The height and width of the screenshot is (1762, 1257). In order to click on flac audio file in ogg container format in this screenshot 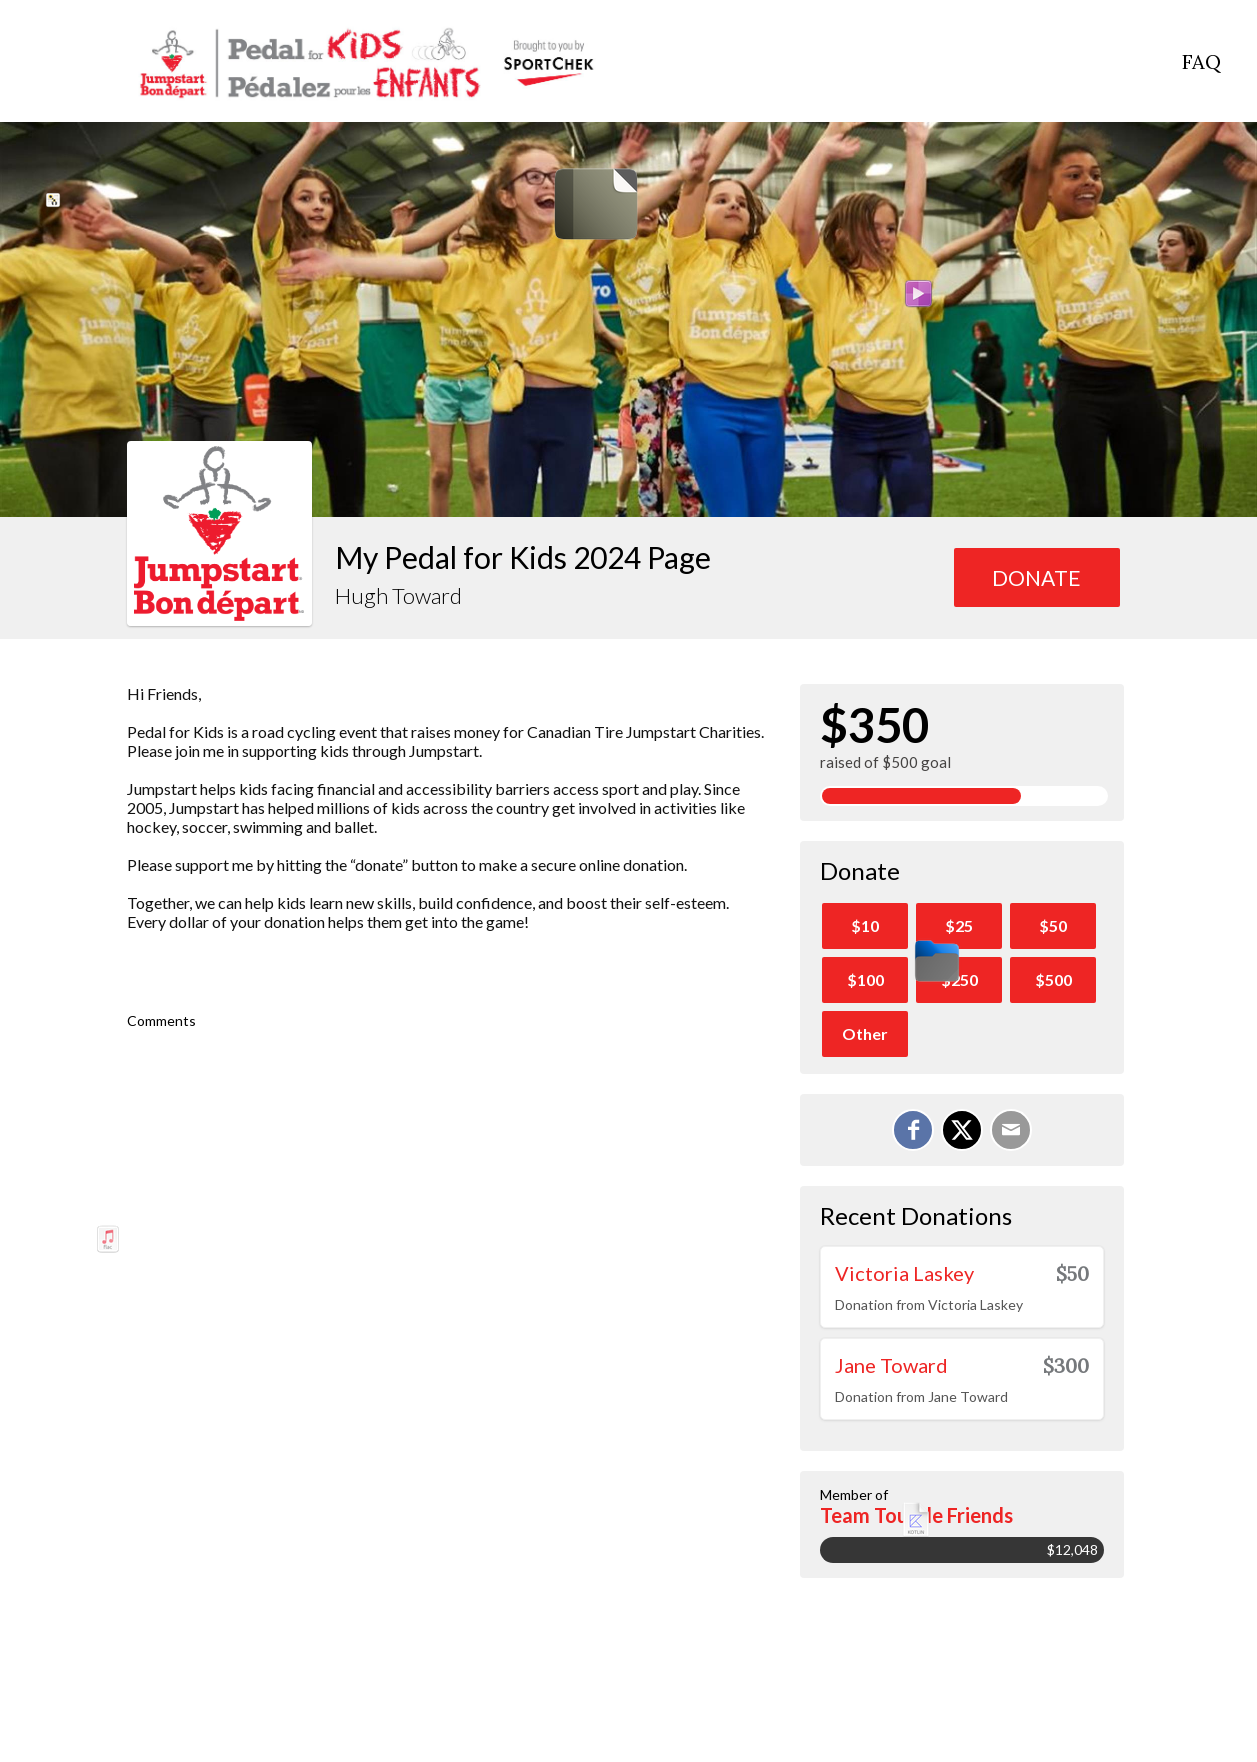, I will do `click(108, 1239)`.